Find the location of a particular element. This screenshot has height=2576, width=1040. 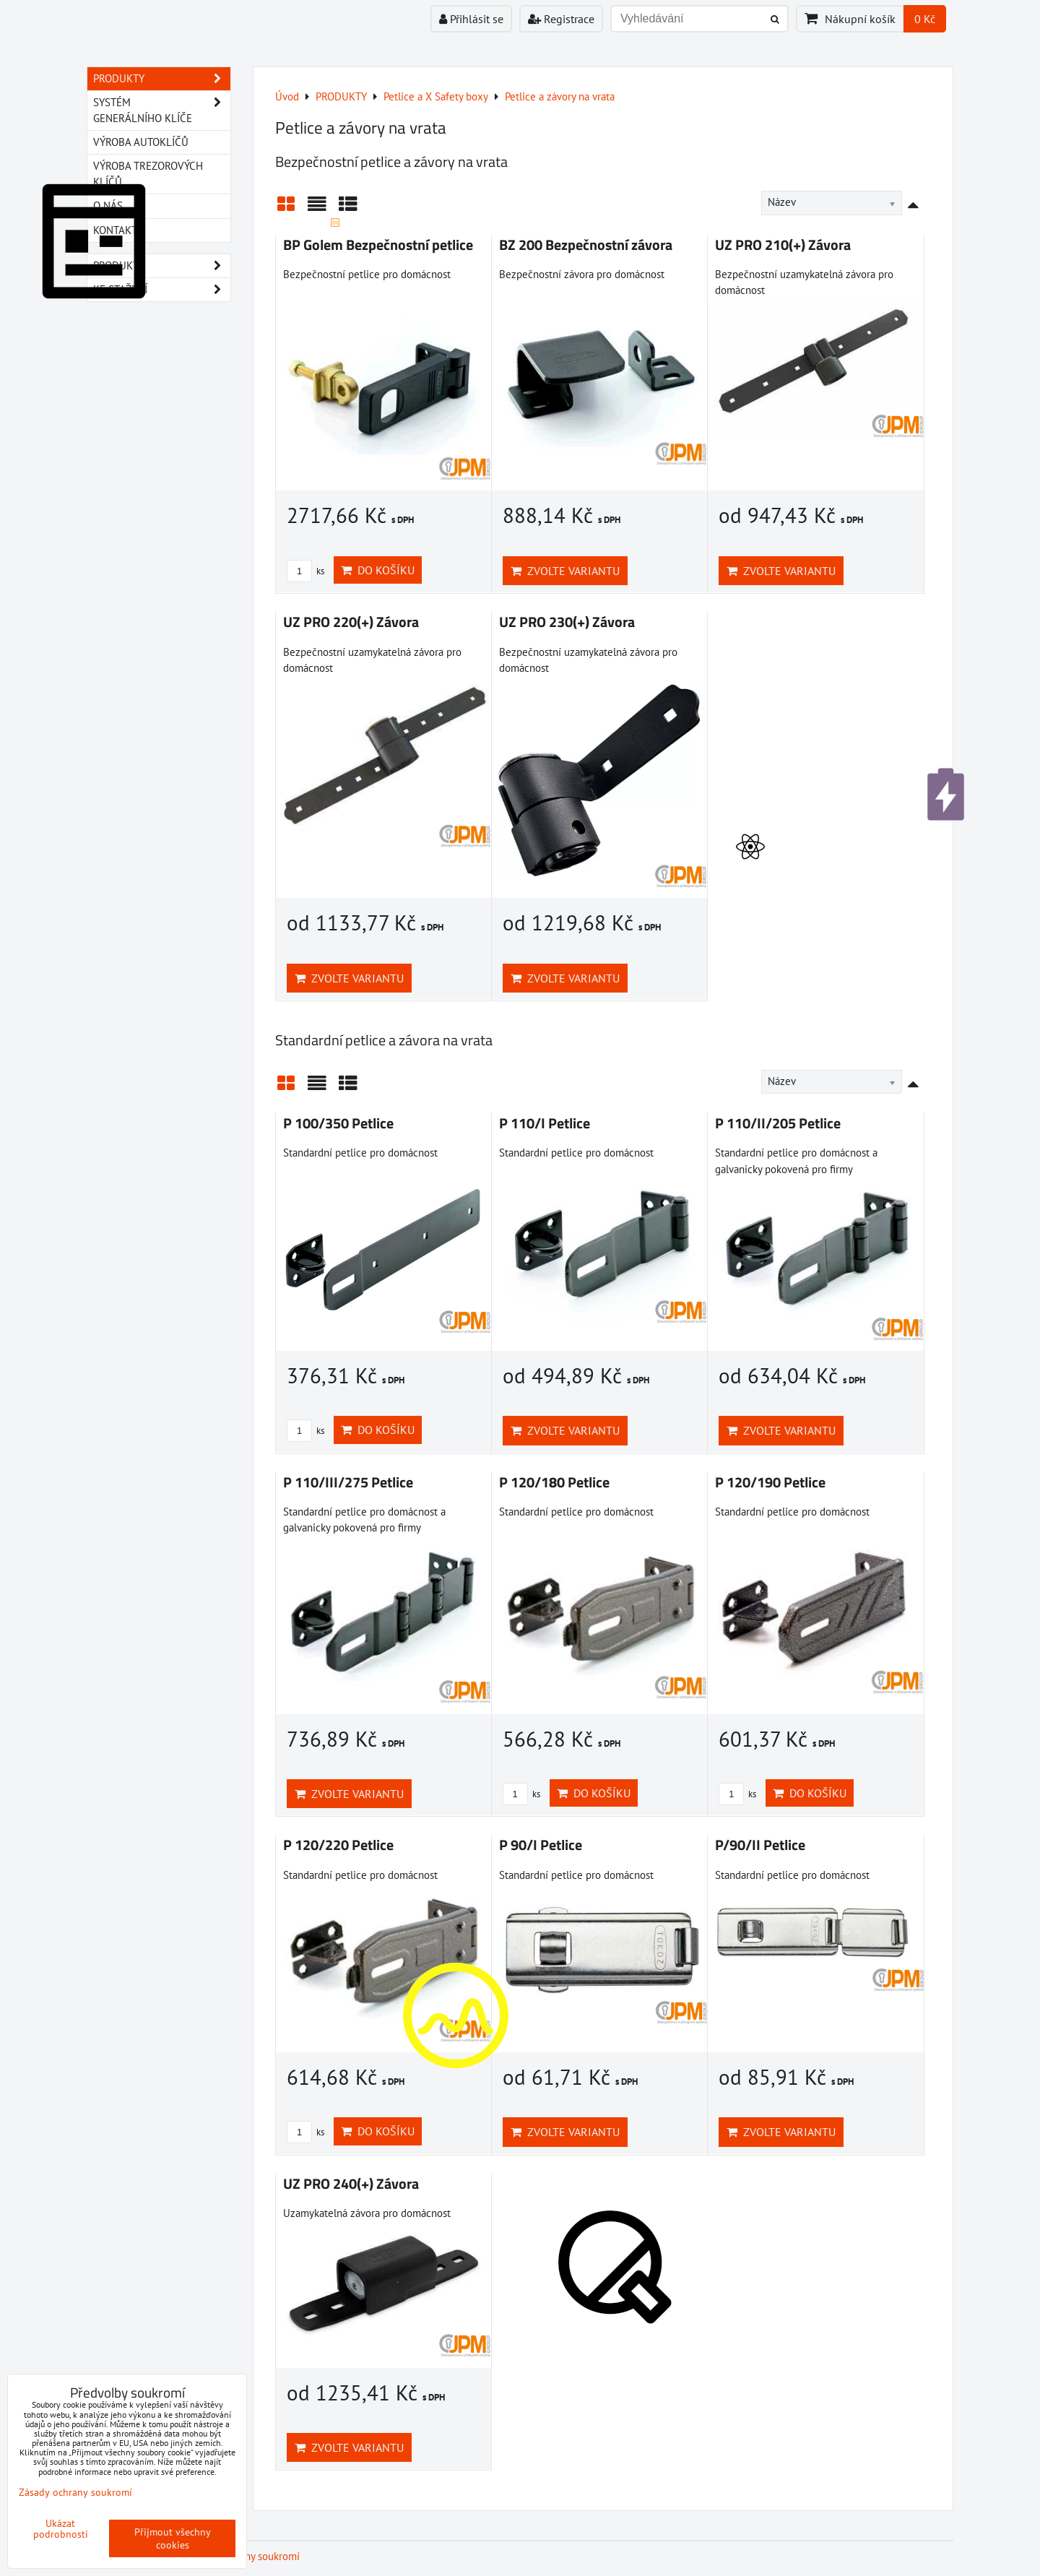

open InVision app is located at coordinates (335, 222).